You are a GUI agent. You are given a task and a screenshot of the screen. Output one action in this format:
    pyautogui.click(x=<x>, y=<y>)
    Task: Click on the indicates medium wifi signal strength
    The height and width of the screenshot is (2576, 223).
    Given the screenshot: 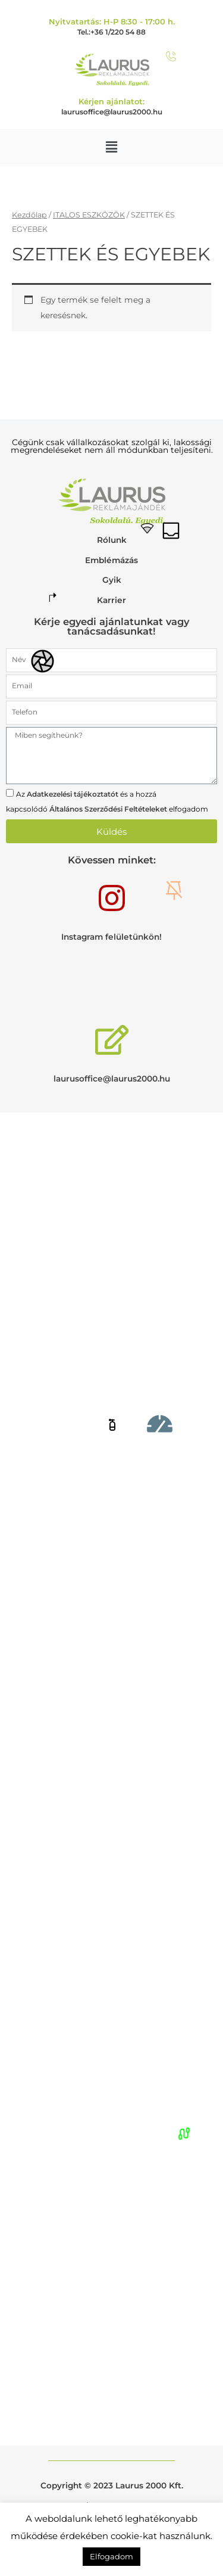 What is the action you would take?
    pyautogui.click(x=147, y=528)
    